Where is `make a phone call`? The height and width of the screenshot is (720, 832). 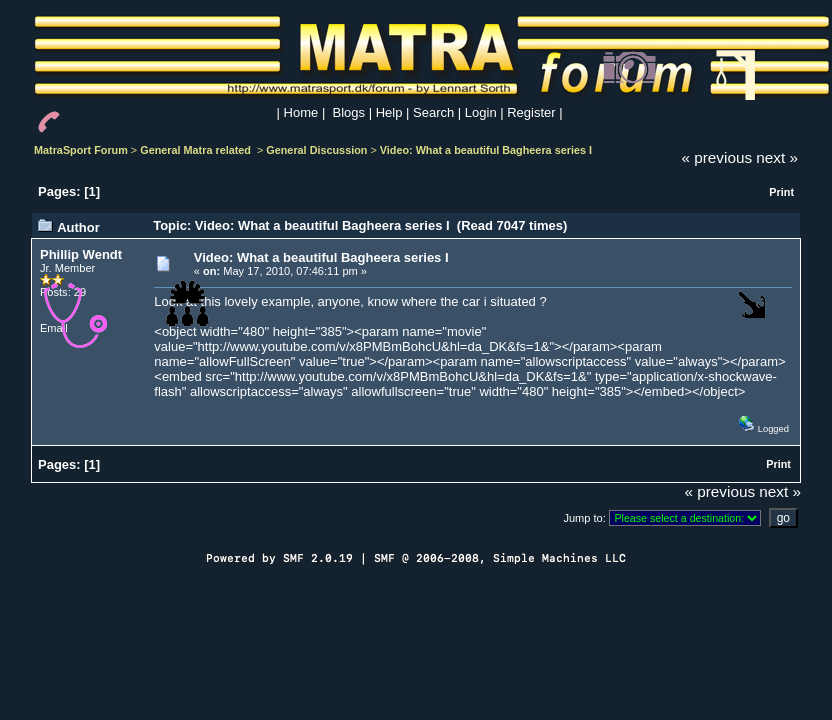 make a phone call is located at coordinates (49, 122).